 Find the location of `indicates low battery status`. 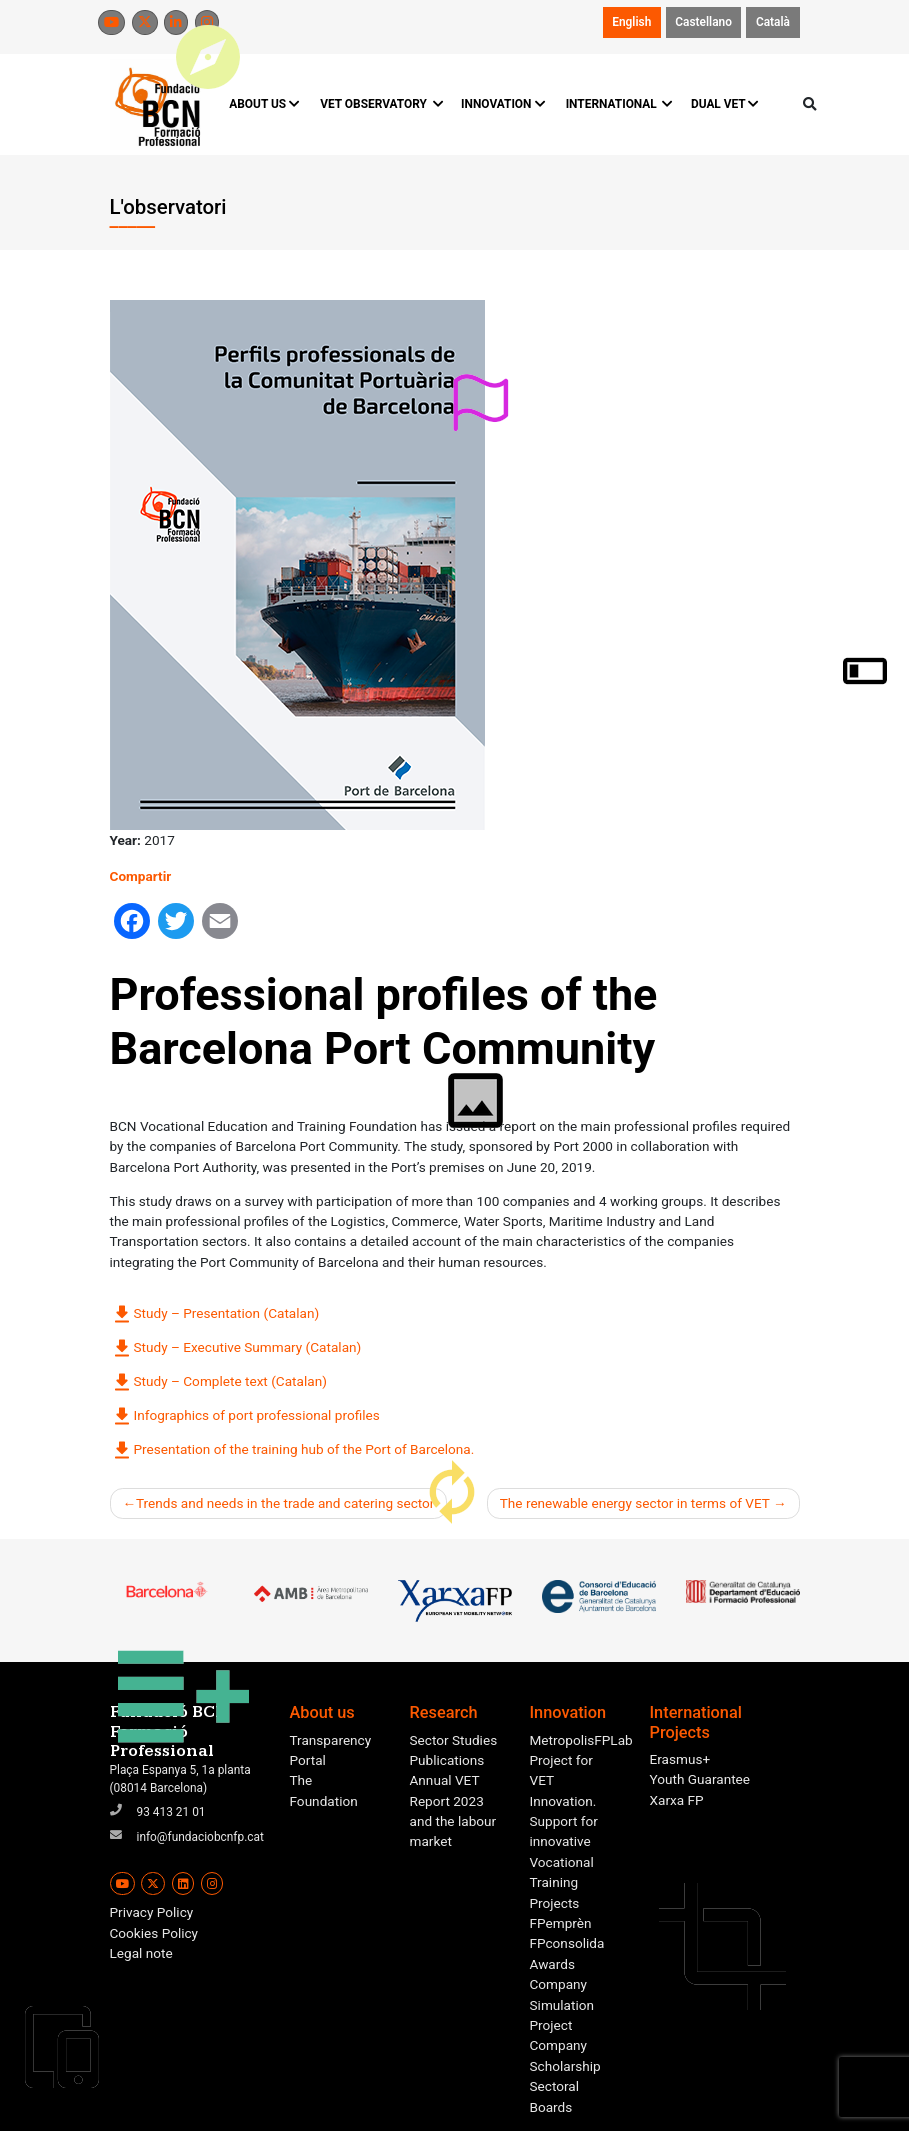

indicates low battery status is located at coordinates (865, 671).